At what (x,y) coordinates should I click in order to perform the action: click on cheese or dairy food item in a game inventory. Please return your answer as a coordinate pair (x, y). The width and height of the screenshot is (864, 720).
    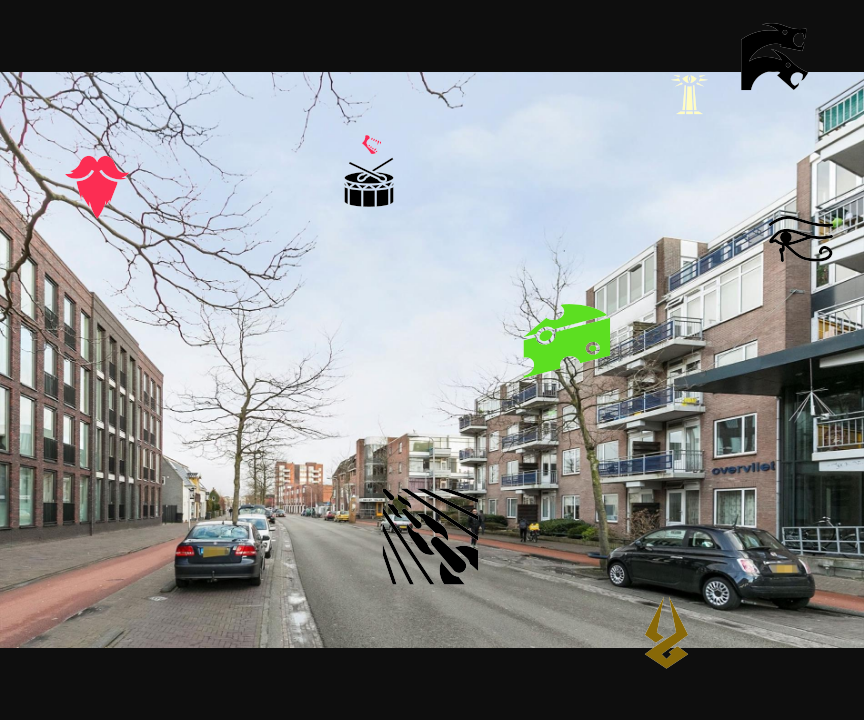
    Looking at the image, I should click on (567, 343).